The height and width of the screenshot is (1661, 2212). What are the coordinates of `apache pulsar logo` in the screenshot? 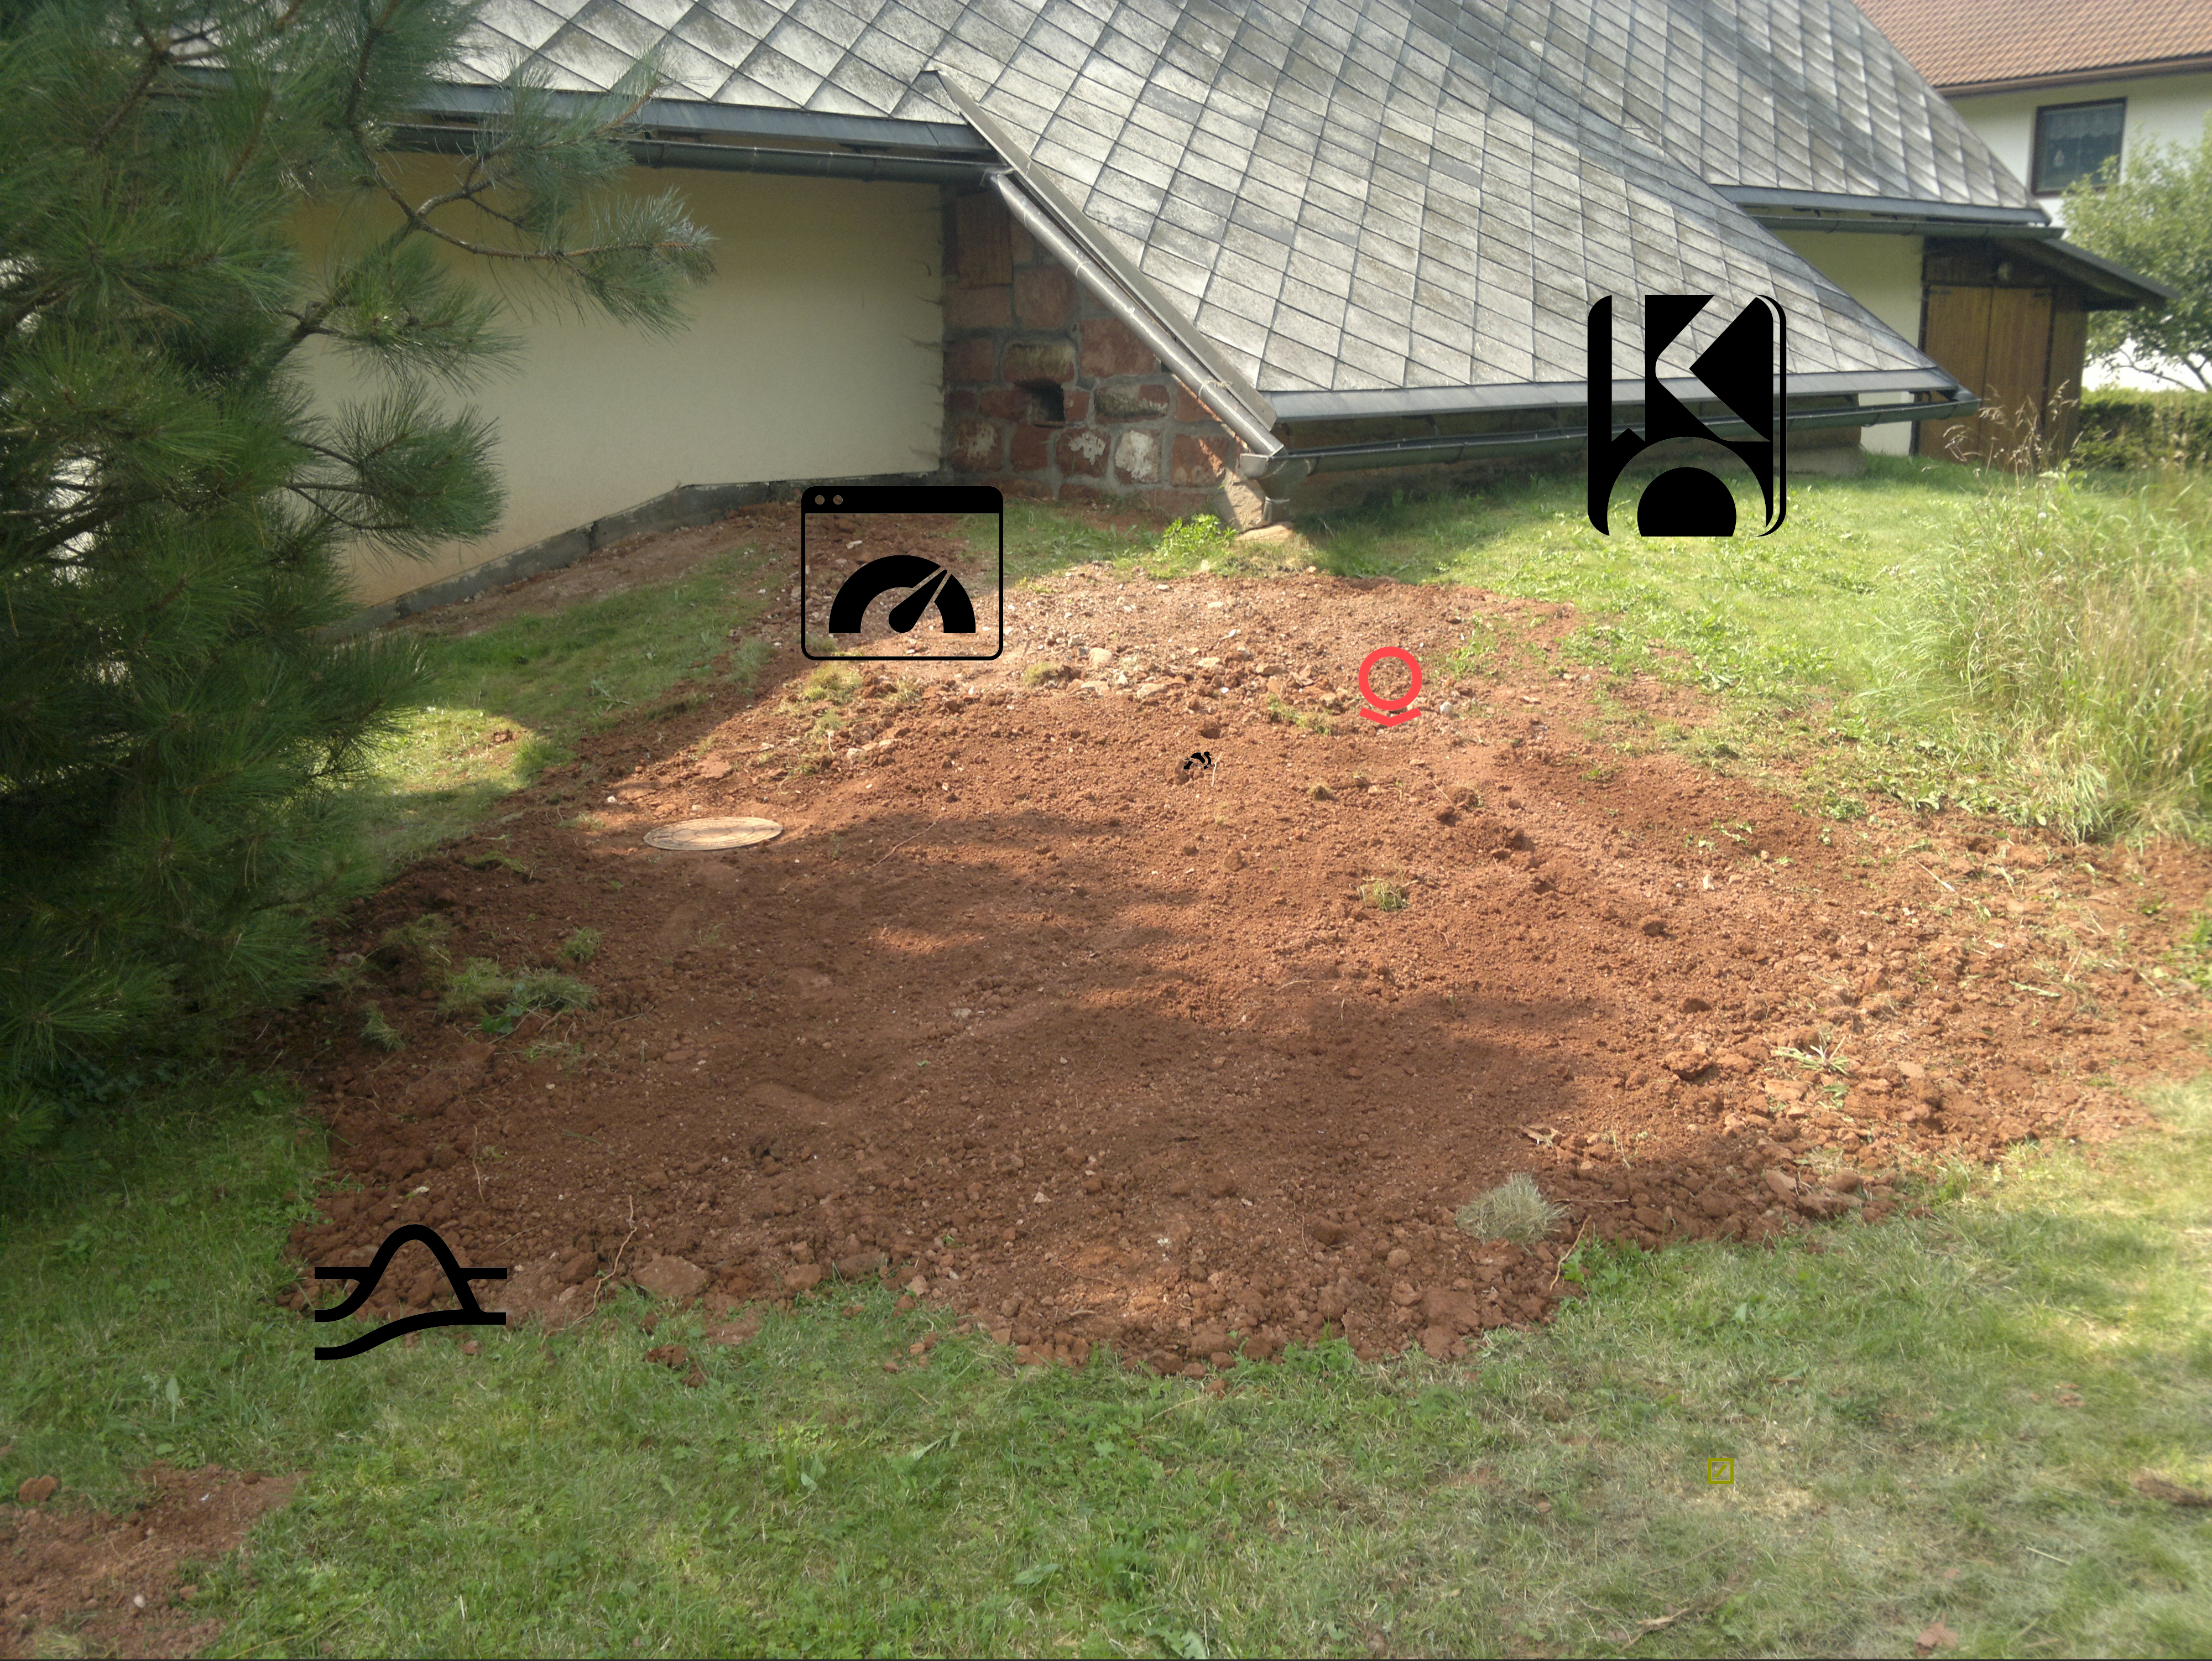 It's located at (411, 1292).